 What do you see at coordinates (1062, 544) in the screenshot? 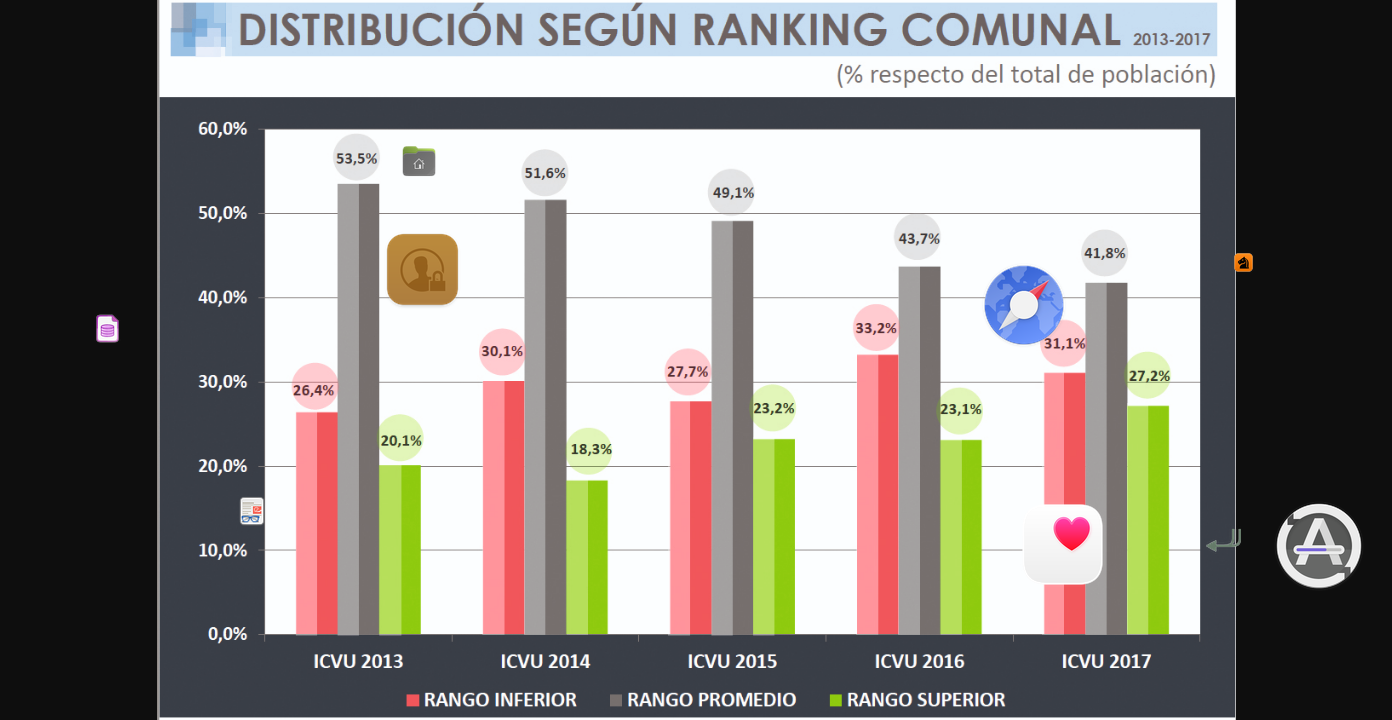
I see `open the Health app to view fitness and wellness data` at bounding box center [1062, 544].